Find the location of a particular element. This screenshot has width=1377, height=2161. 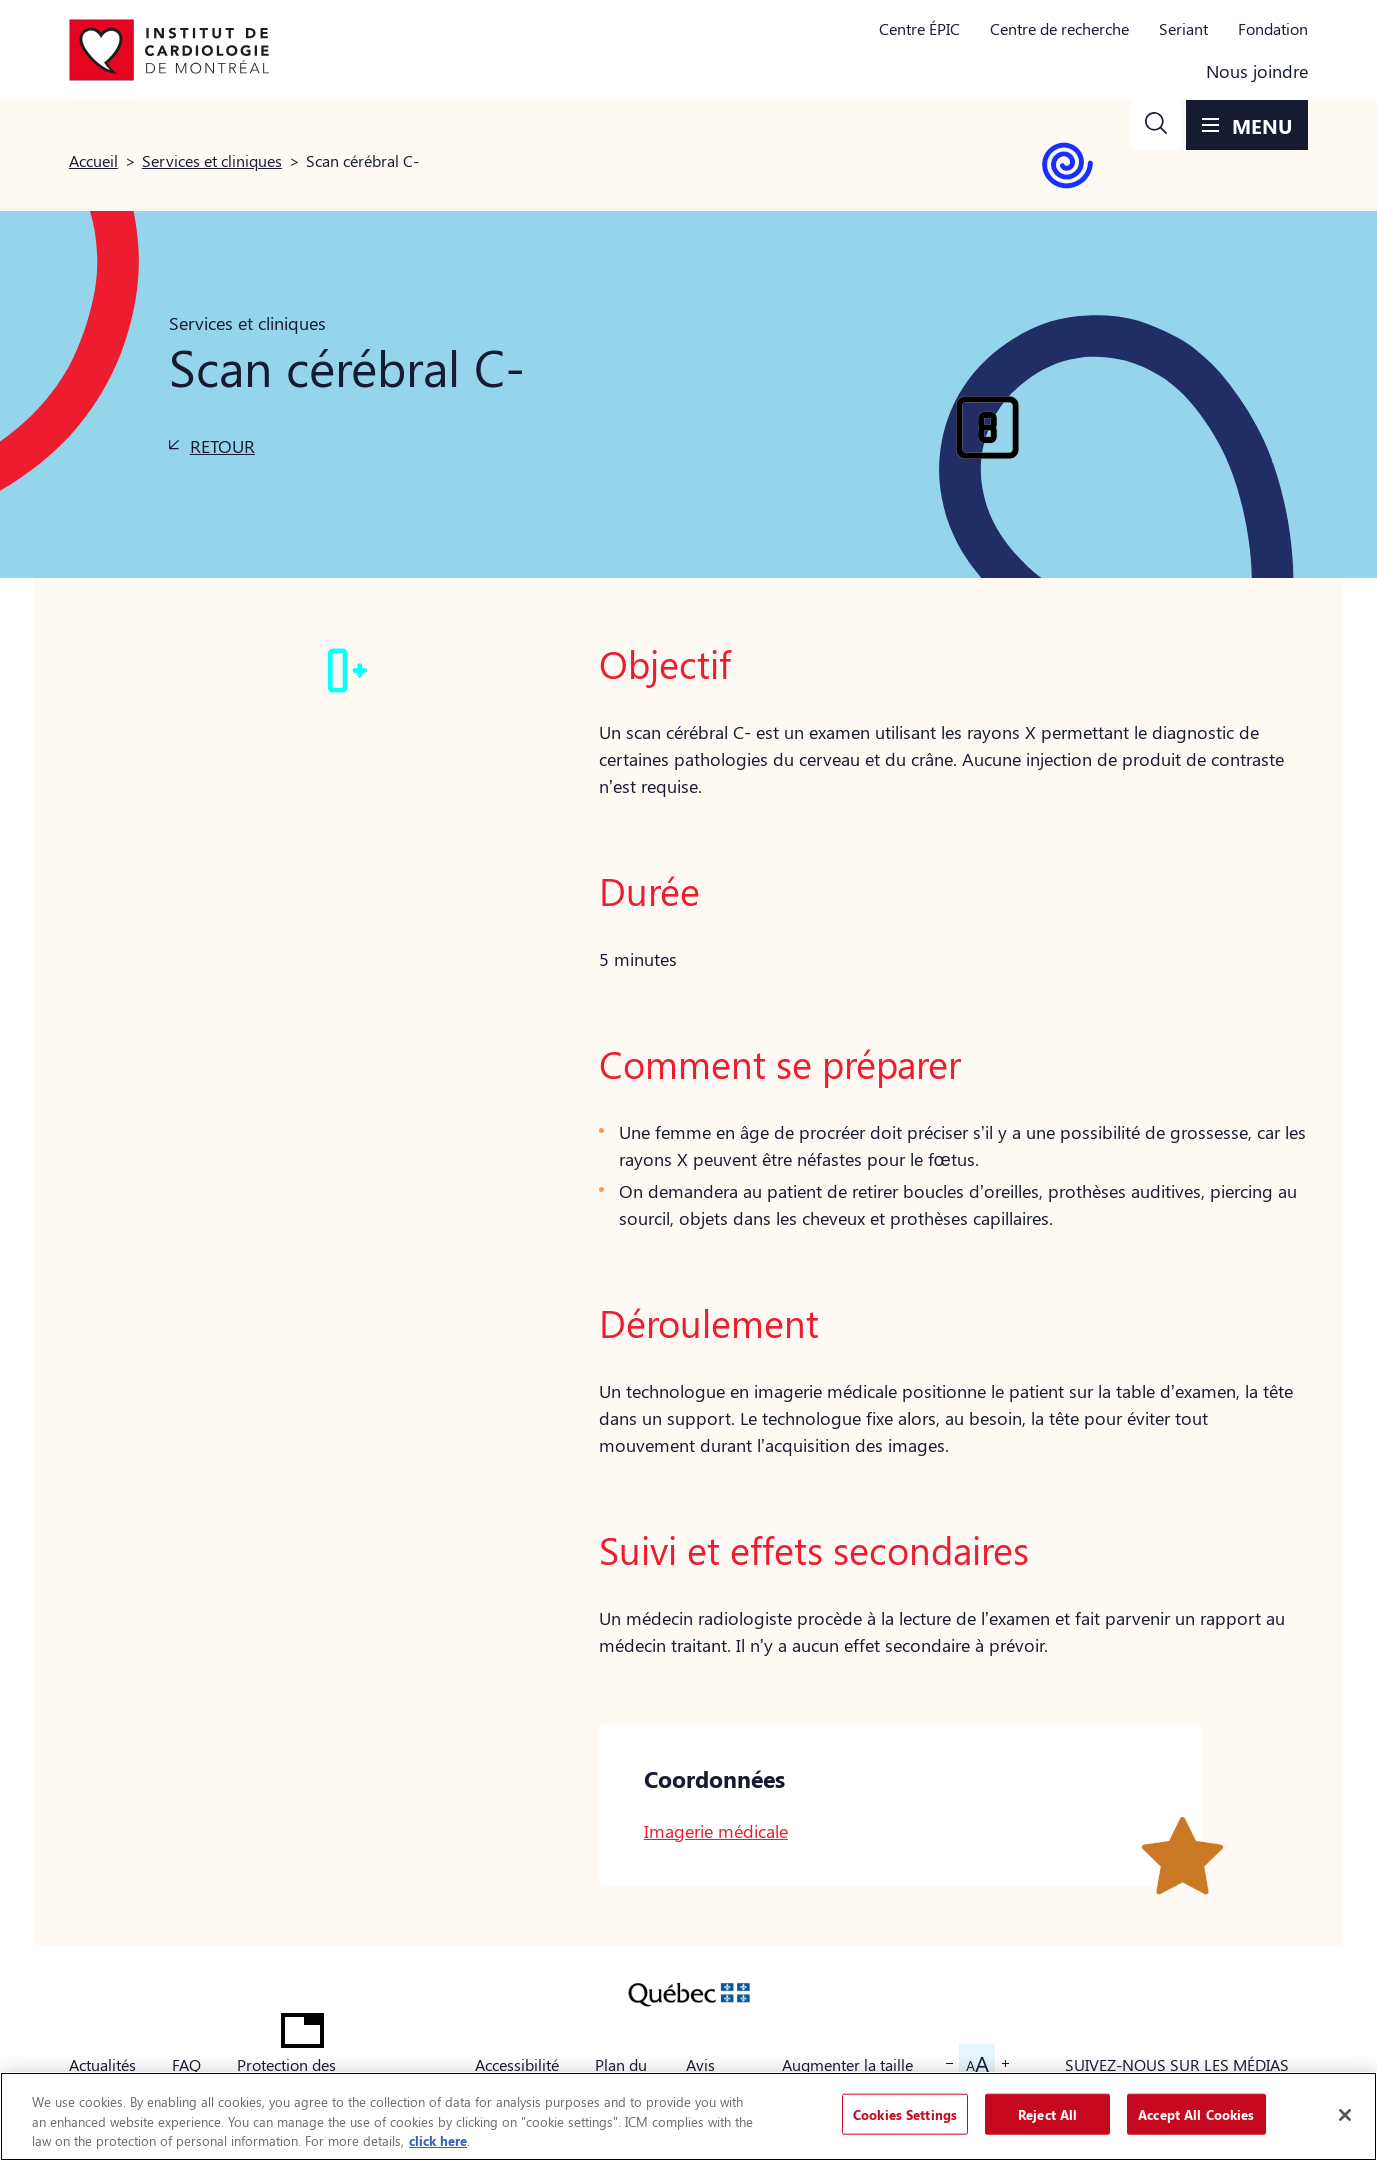

indicates a favorited or starred item is located at coordinates (1182, 1859).